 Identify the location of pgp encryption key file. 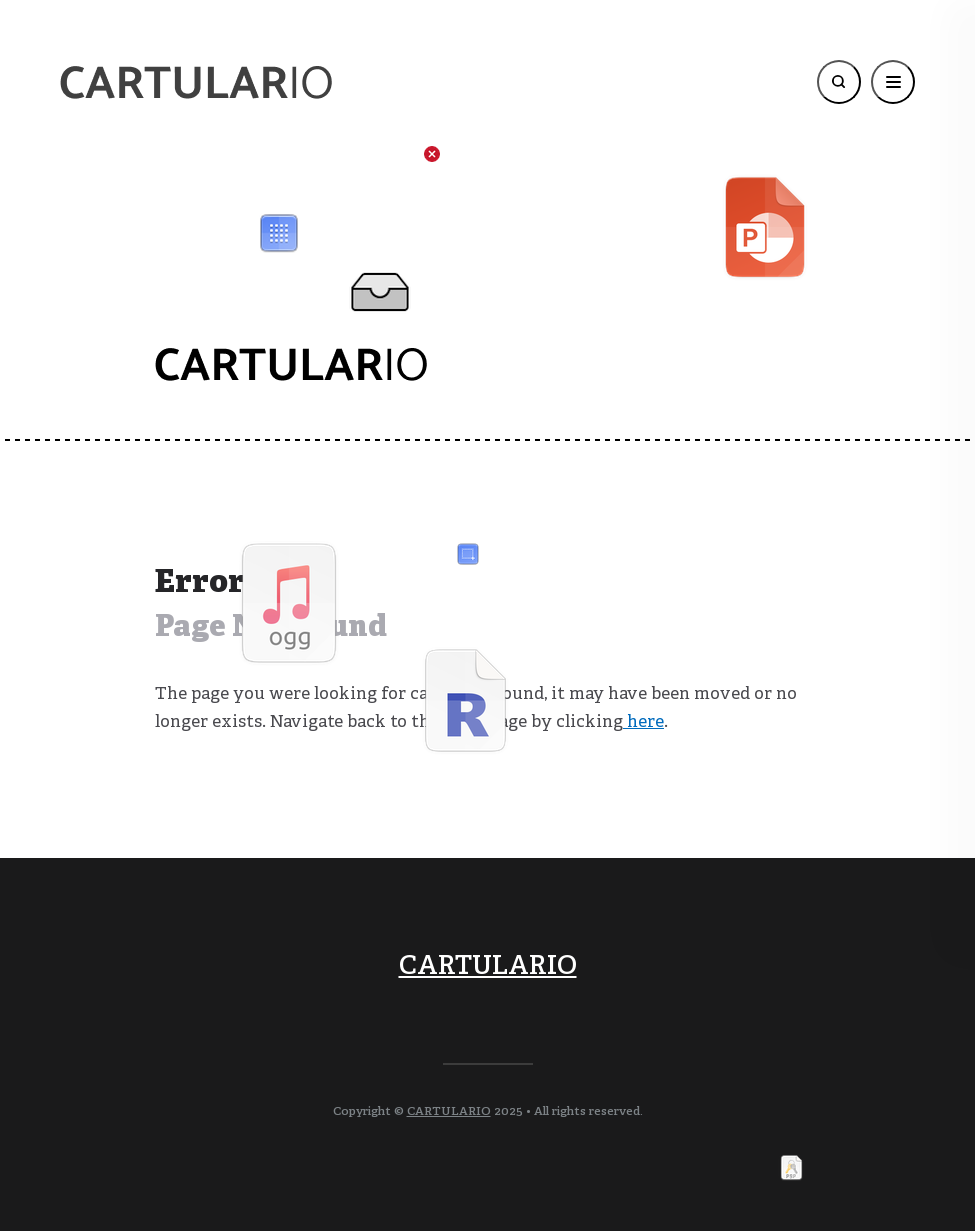
(791, 1167).